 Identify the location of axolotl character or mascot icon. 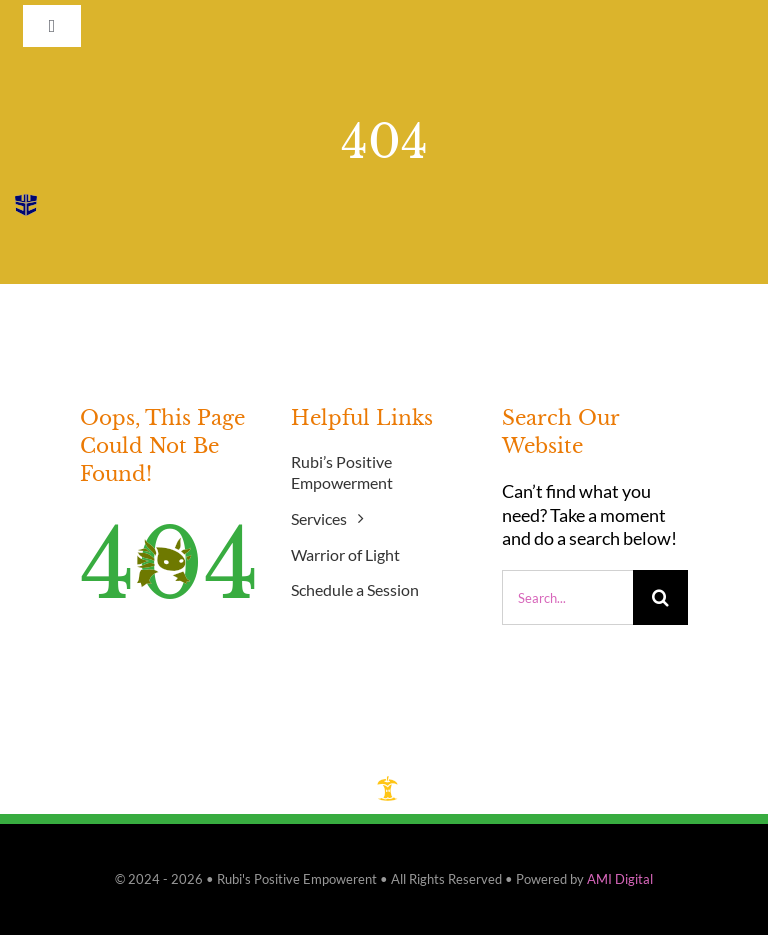
(164, 560).